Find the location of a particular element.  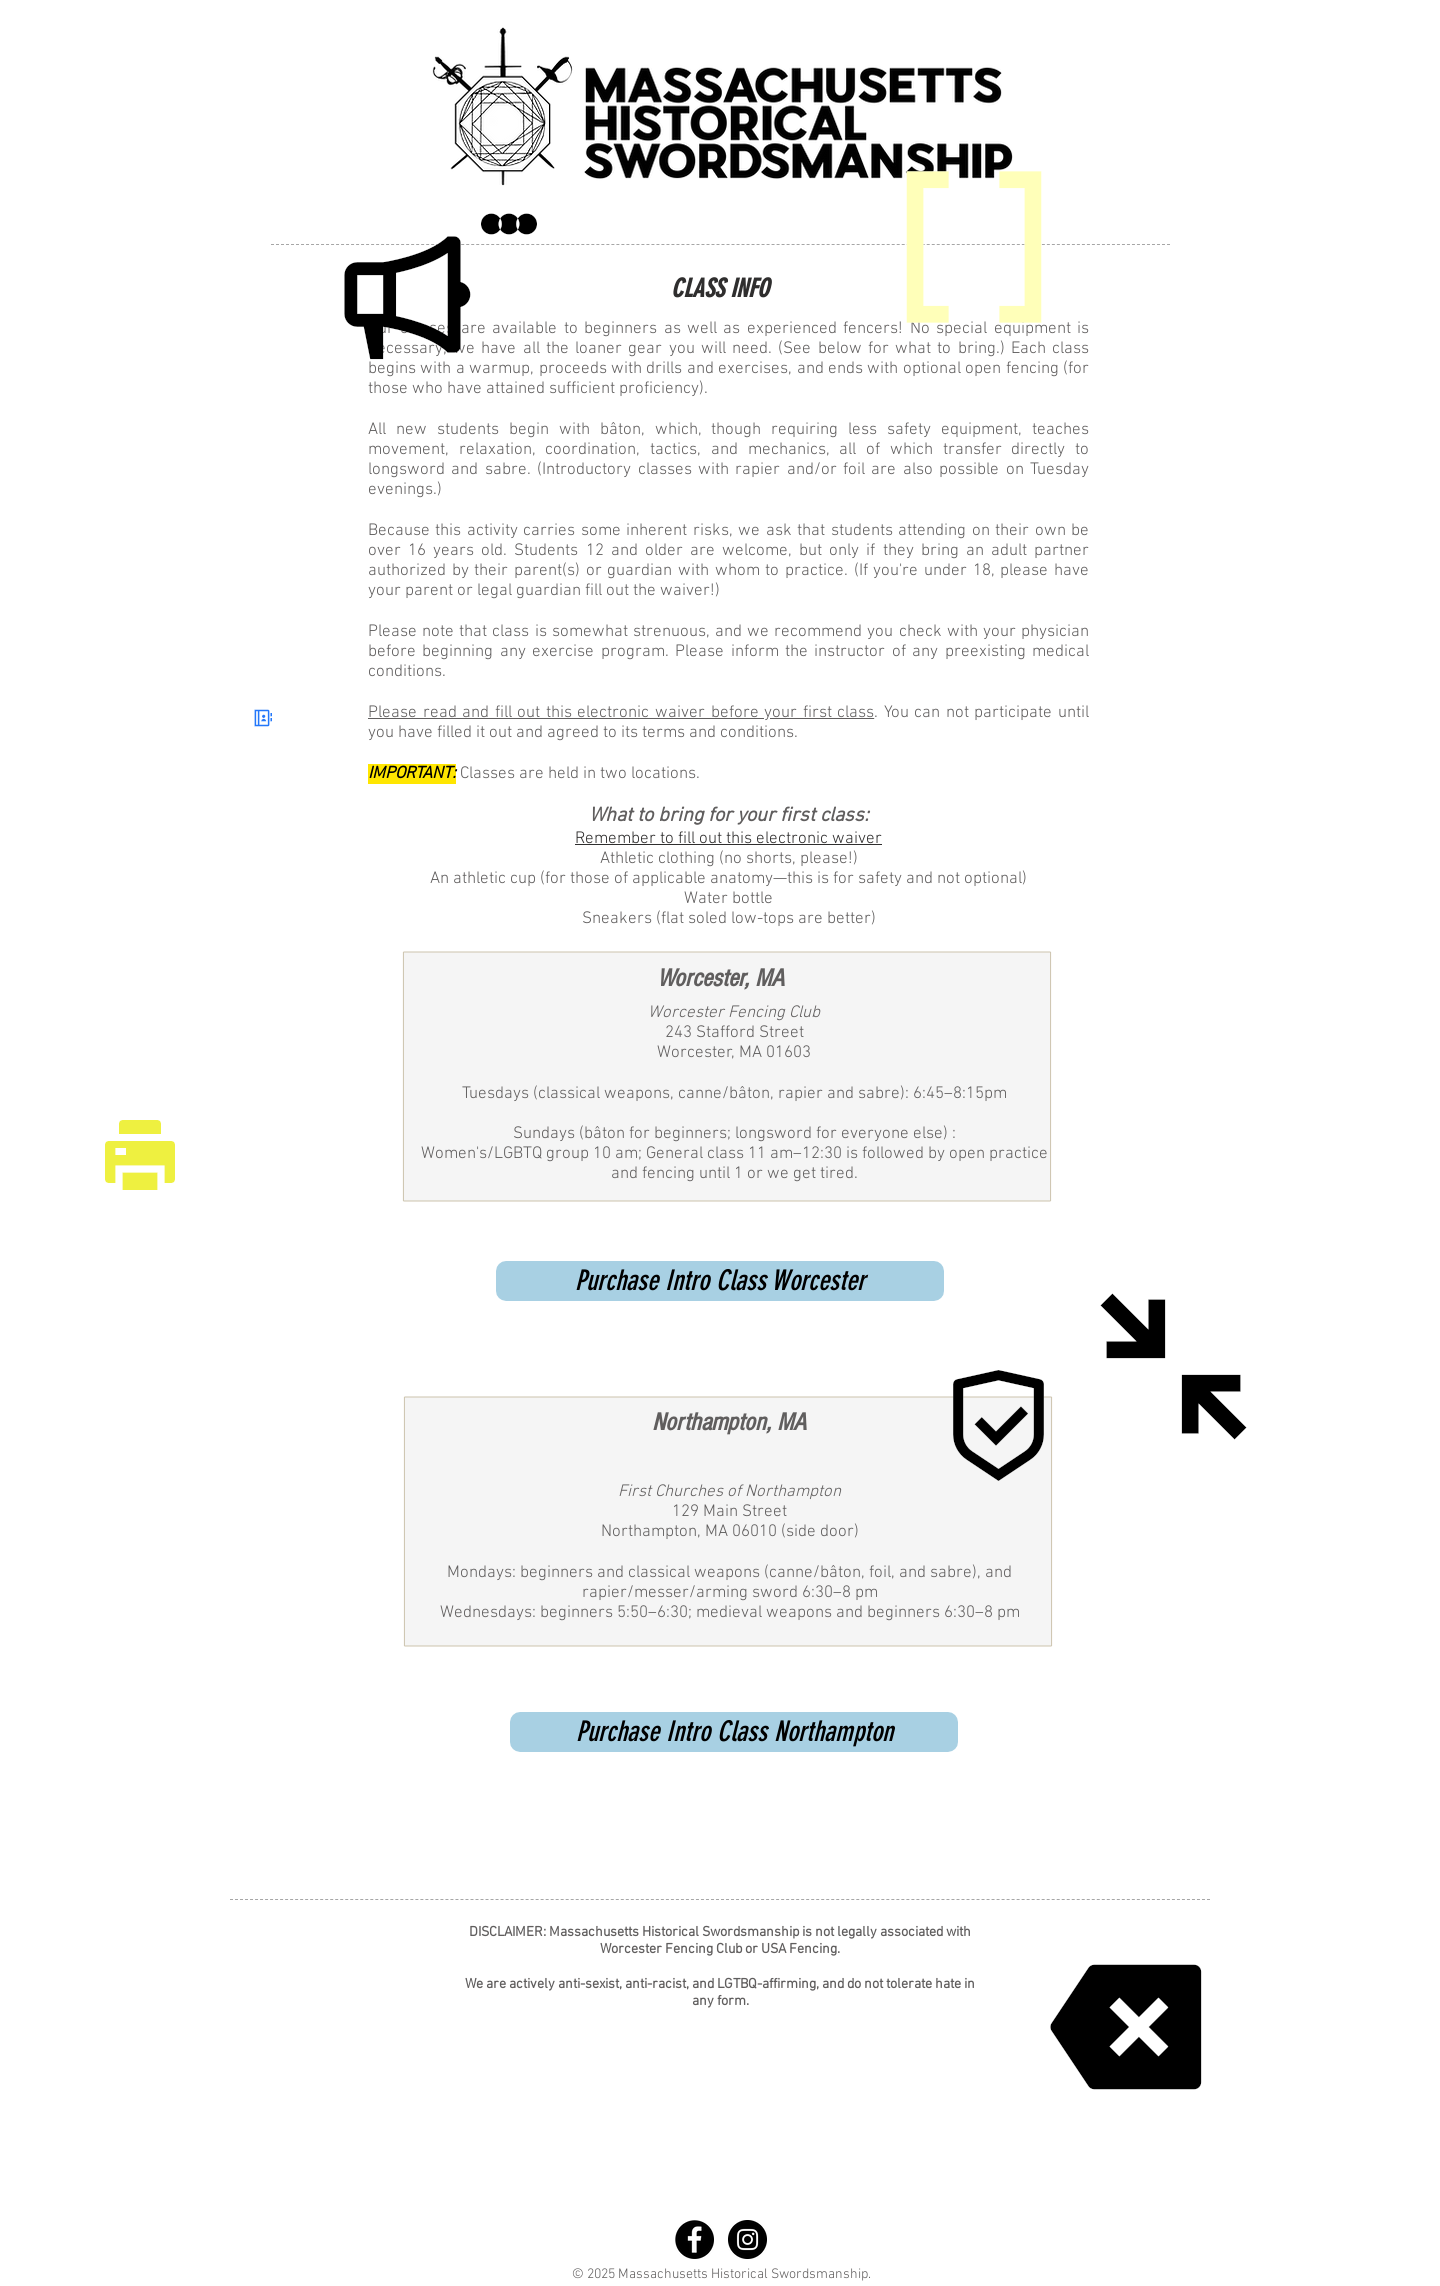

make an announcement or broadcast is located at coordinates (402, 294).